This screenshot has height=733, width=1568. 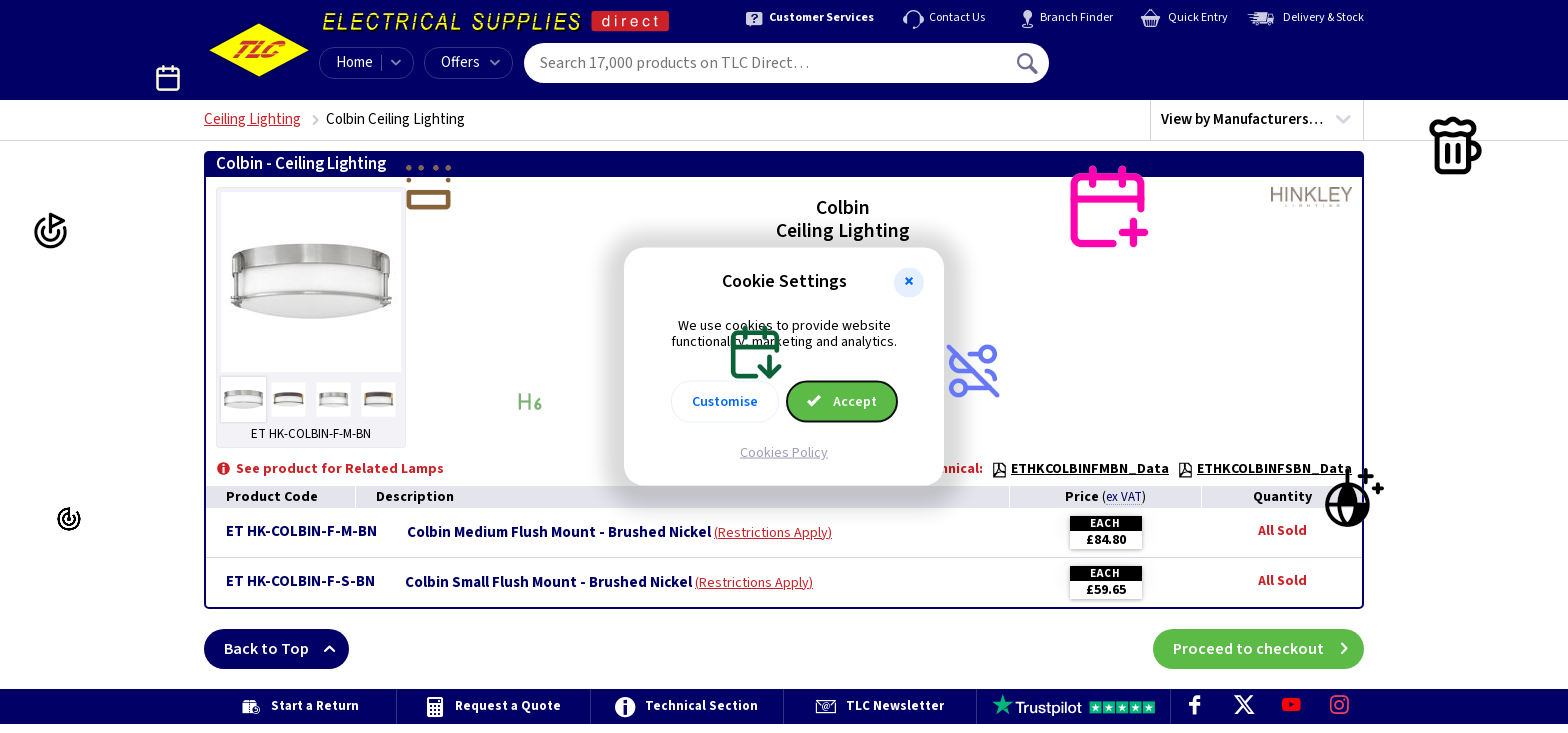 I want to click on add a new event to your calendar, so click(x=1107, y=206).